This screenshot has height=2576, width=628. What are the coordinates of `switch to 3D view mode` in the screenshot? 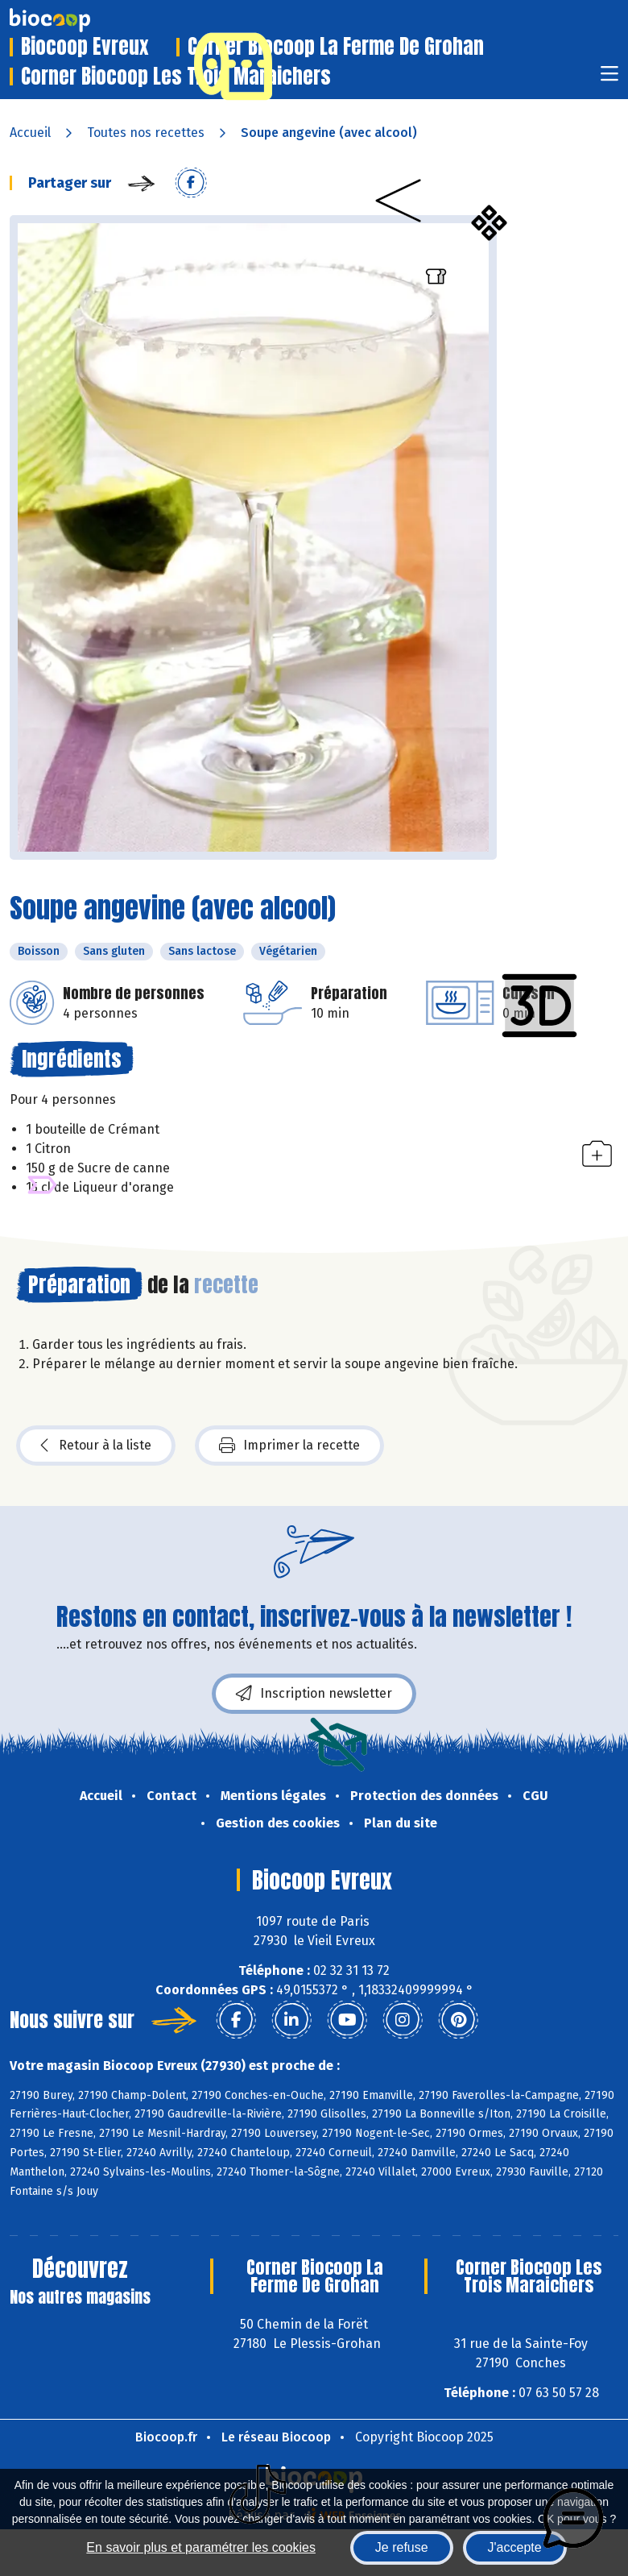 It's located at (539, 1006).